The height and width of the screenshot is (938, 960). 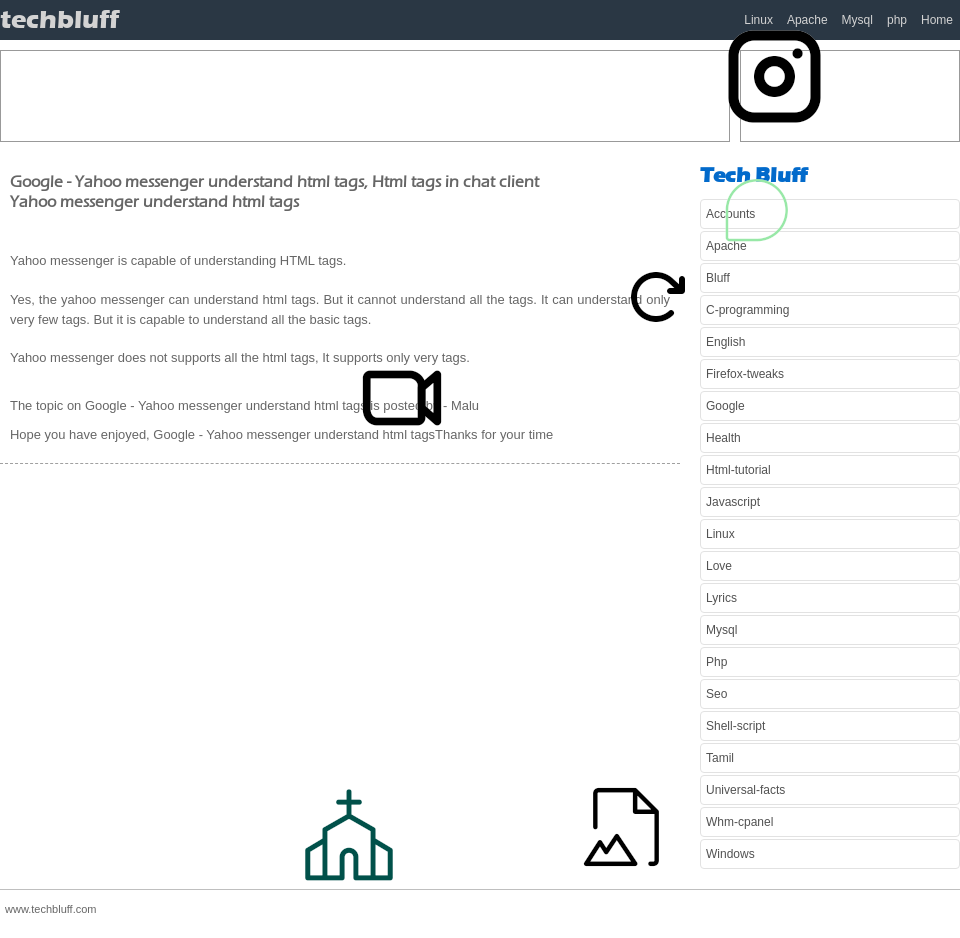 What do you see at coordinates (349, 840) in the screenshot?
I see `indicates a nearby church or place of worship` at bounding box center [349, 840].